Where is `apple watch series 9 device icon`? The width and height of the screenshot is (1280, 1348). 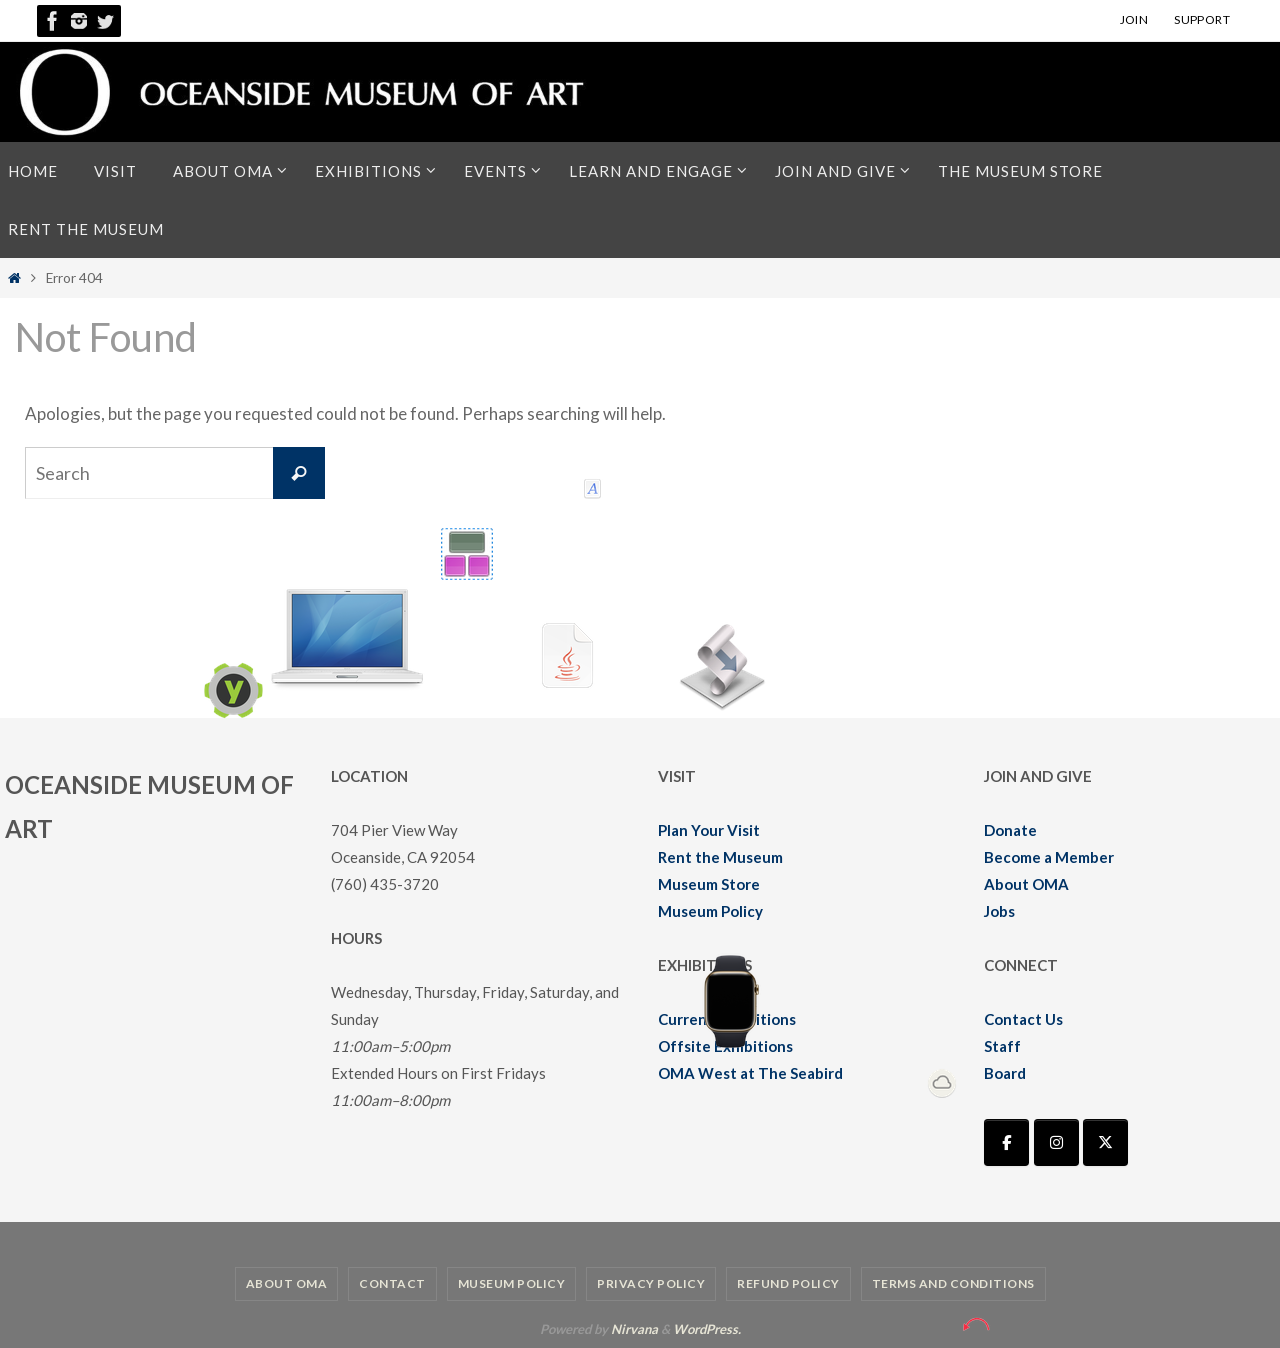
apple watch series 9 device icon is located at coordinates (730, 1001).